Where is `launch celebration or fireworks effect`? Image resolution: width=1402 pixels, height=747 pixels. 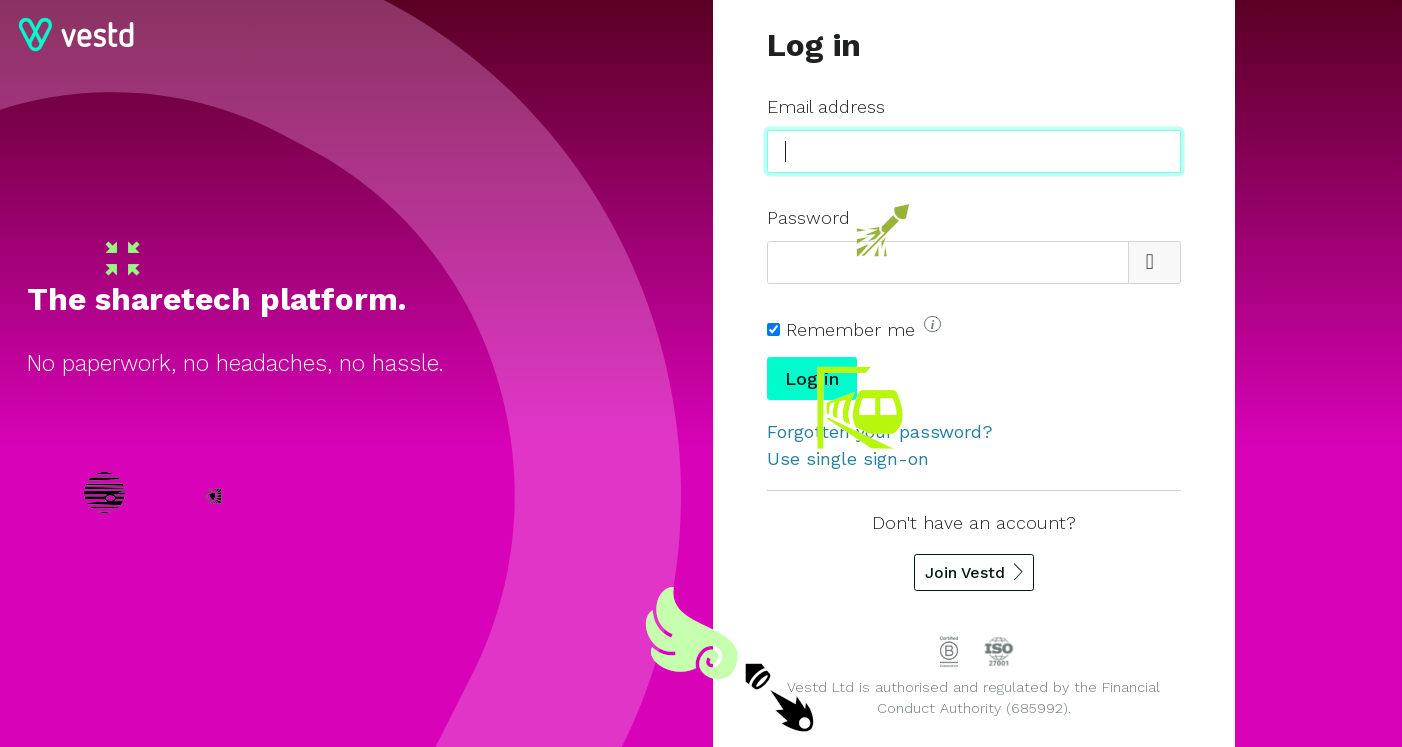
launch celebration or fireworks effect is located at coordinates (883, 229).